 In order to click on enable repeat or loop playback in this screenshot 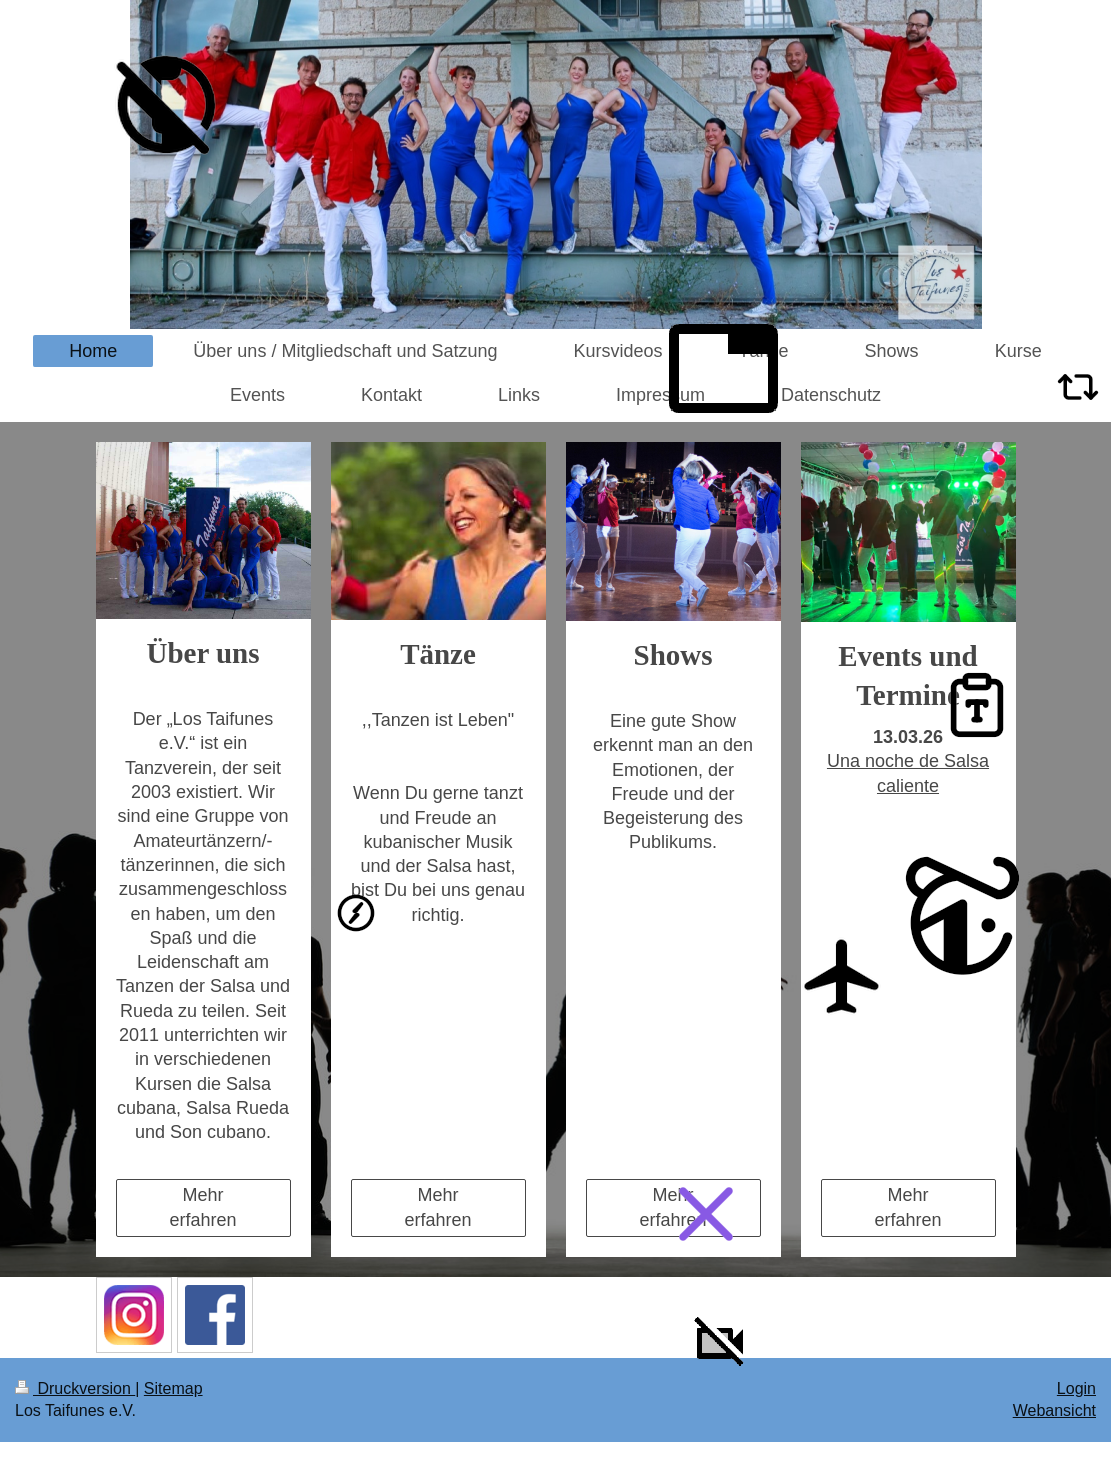, I will do `click(1078, 387)`.